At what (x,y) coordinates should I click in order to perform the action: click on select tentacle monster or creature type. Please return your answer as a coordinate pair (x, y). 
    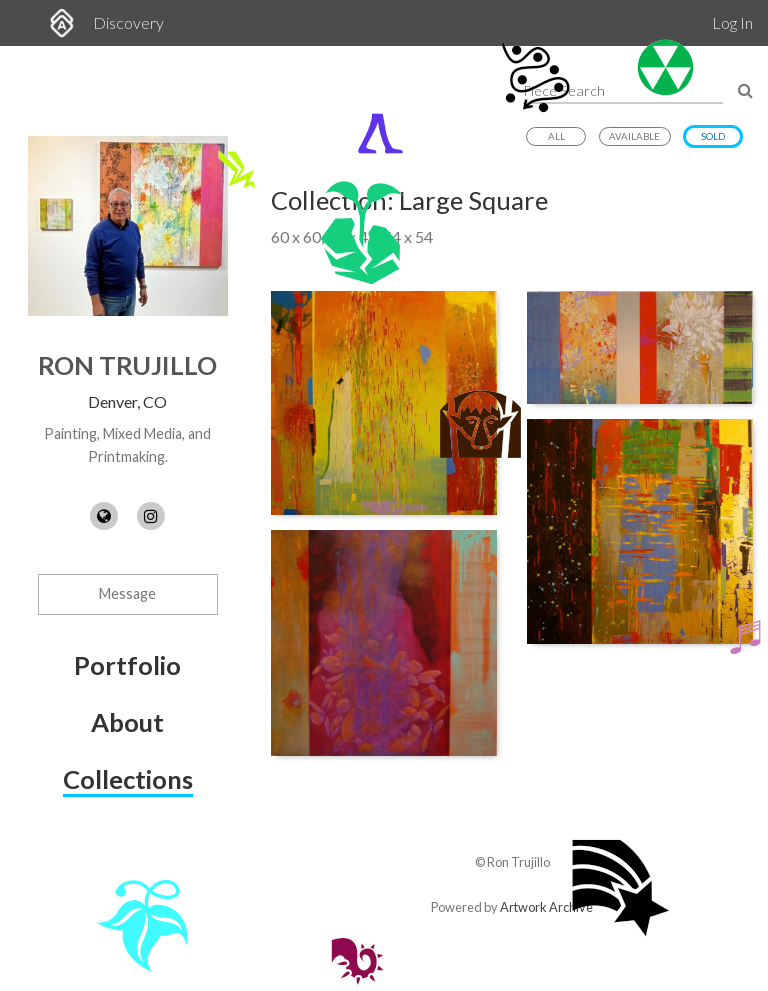
    Looking at the image, I should click on (357, 961).